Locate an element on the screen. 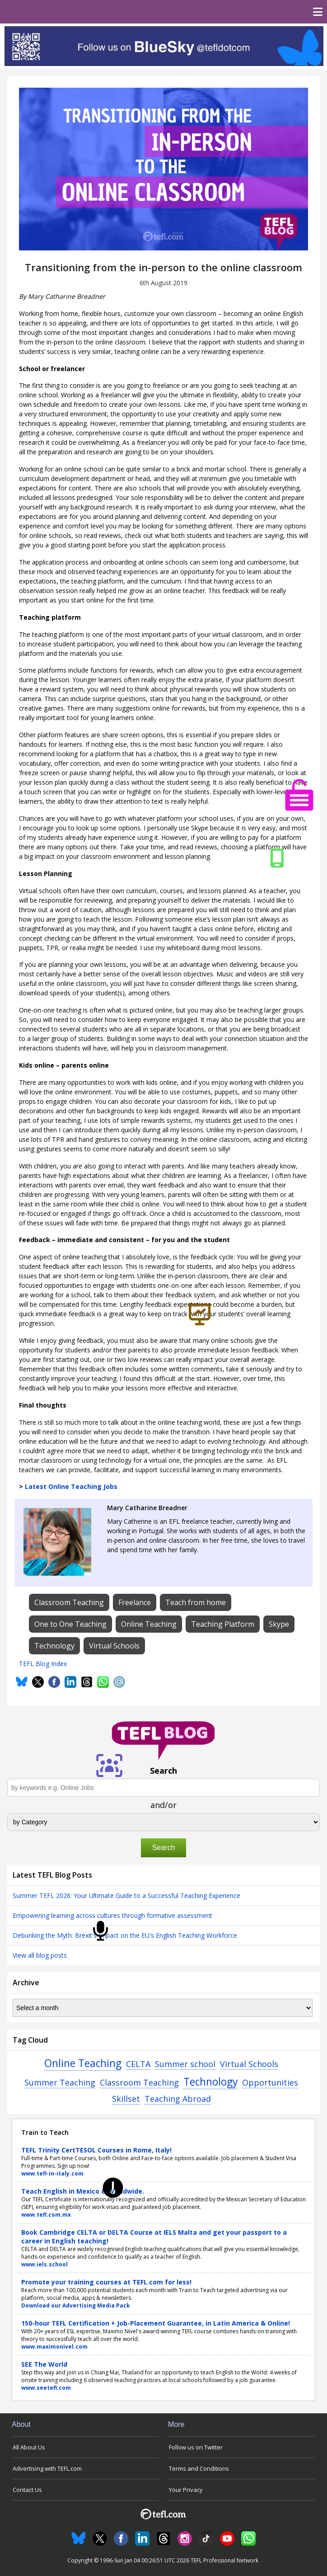 Image resolution: width=327 pixels, height=2576 pixels. start or view a presentation is located at coordinates (200, 1314).